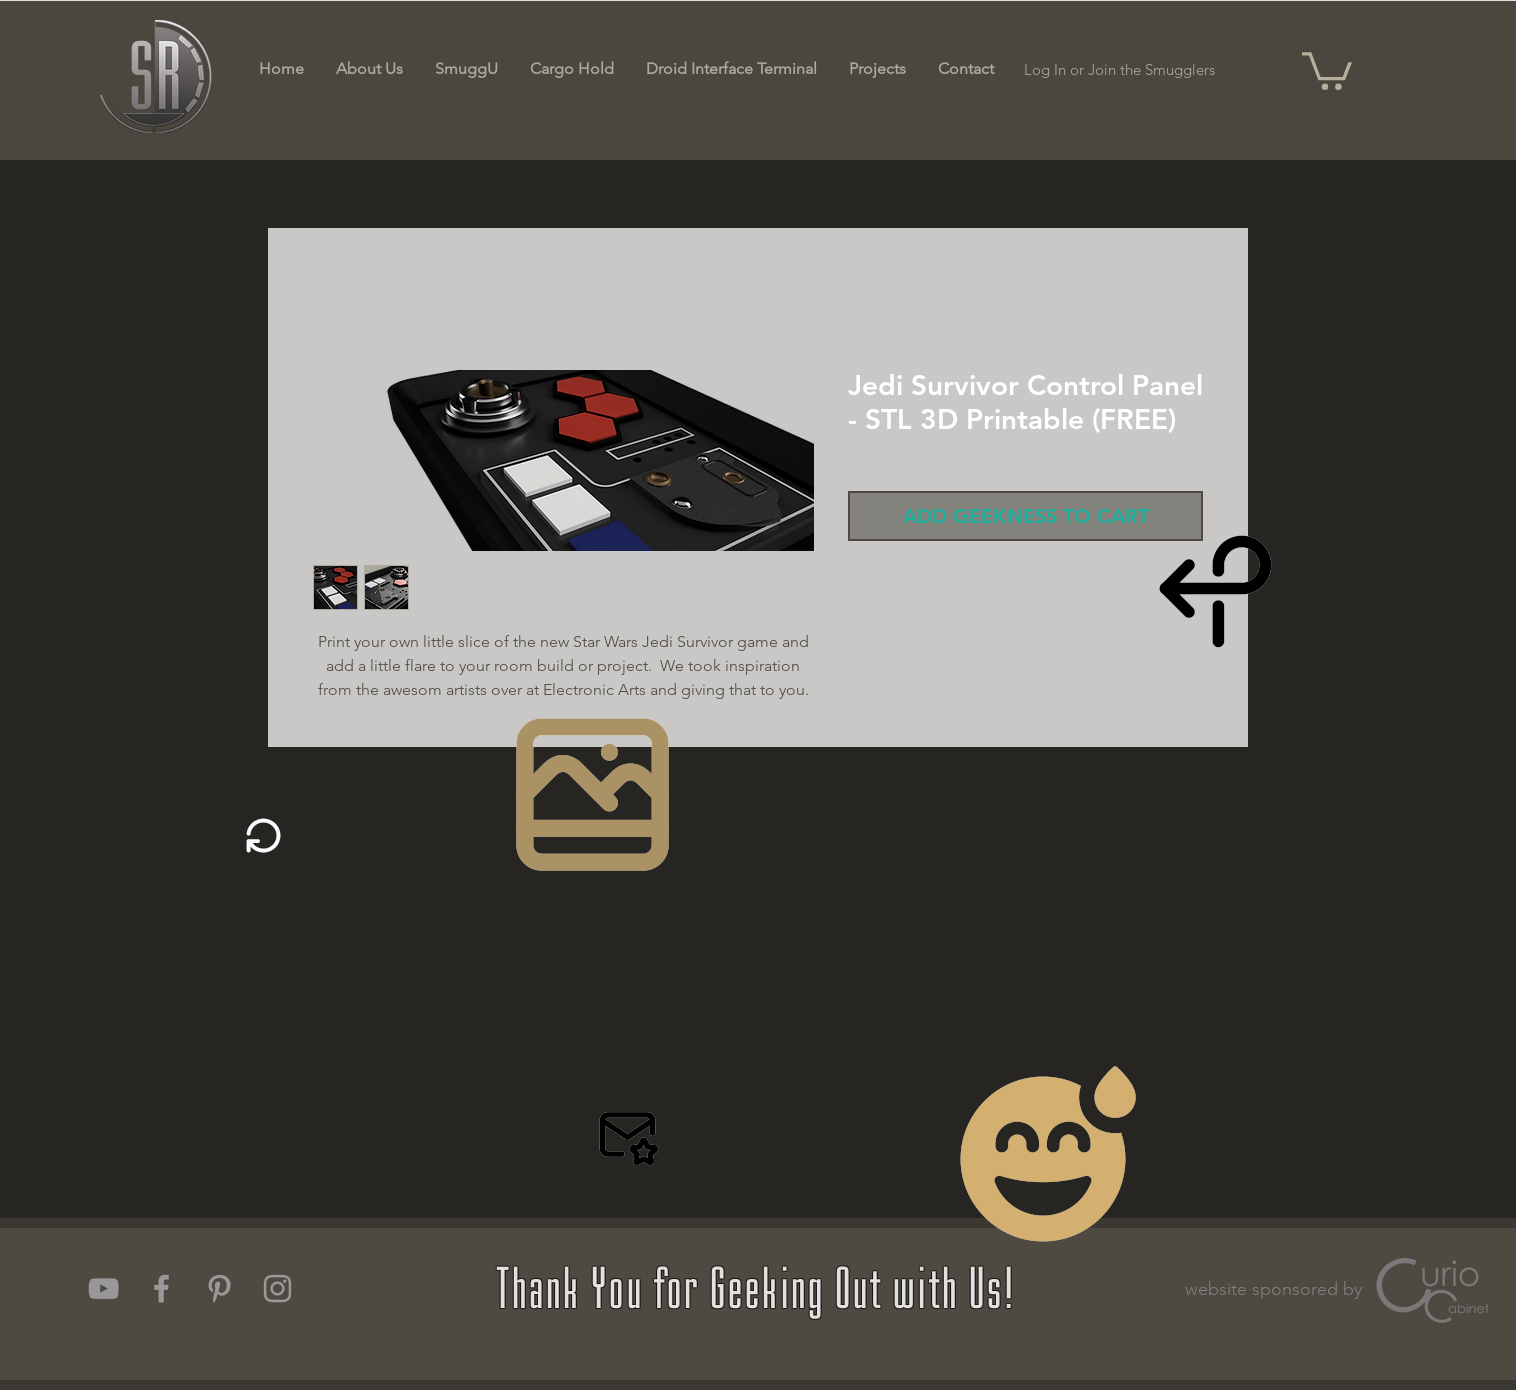 The image size is (1516, 1390). Describe the element at coordinates (627, 1134) in the screenshot. I see `view starred or important emails` at that location.